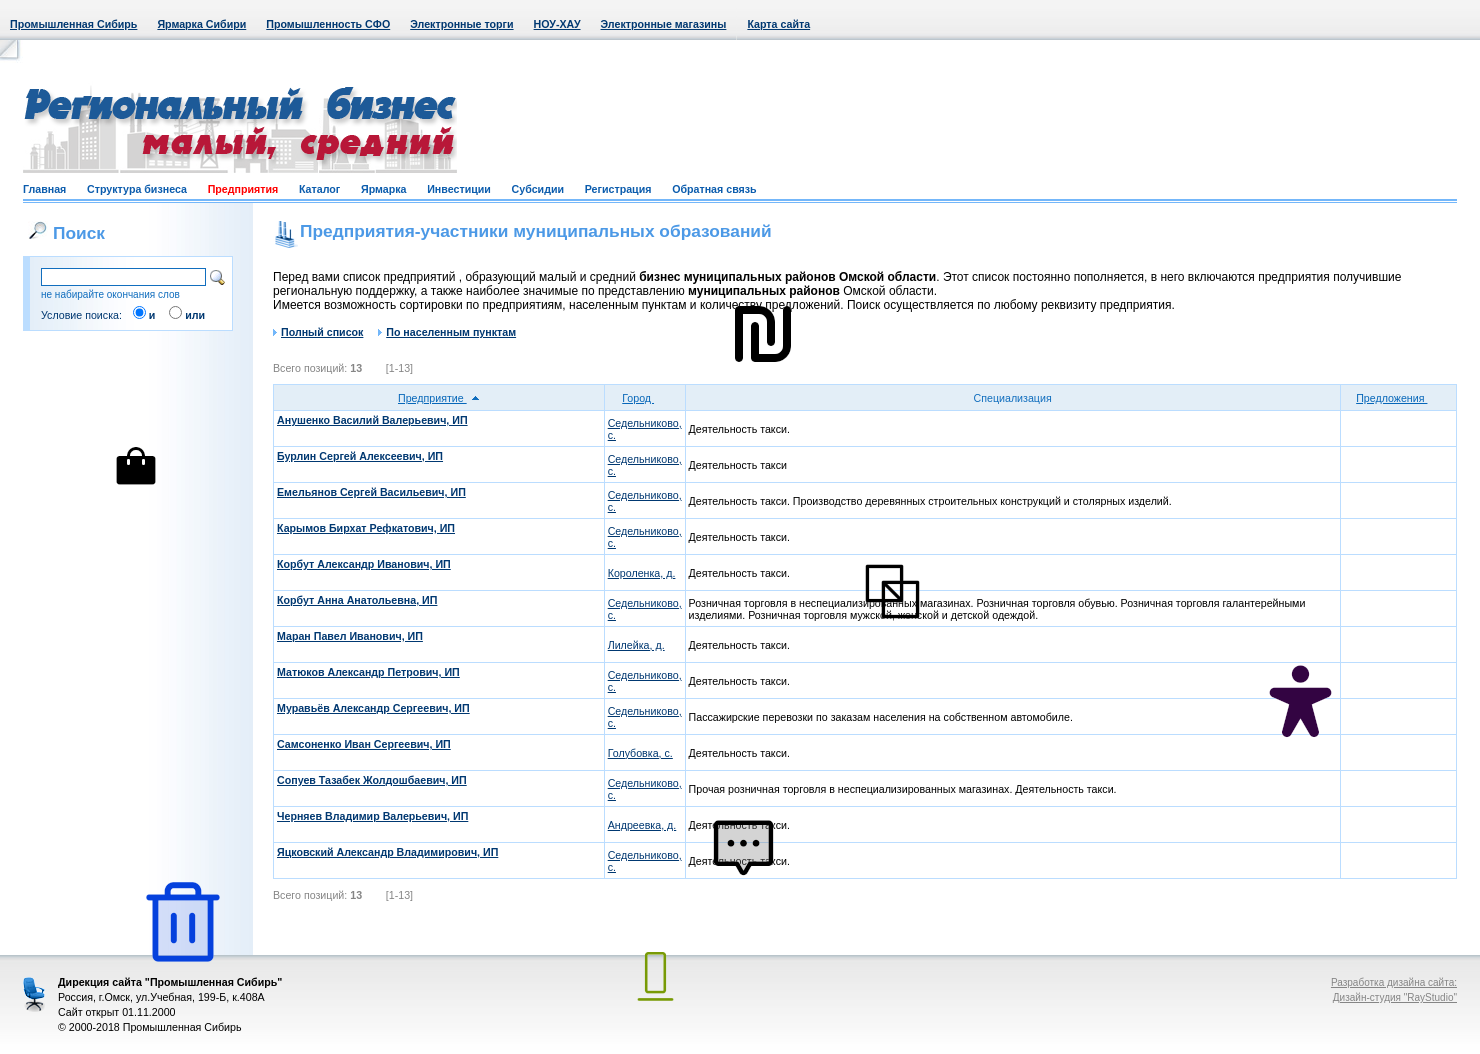 The height and width of the screenshot is (1054, 1480). What do you see at coordinates (743, 845) in the screenshot?
I see `open chat or messaging` at bounding box center [743, 845].